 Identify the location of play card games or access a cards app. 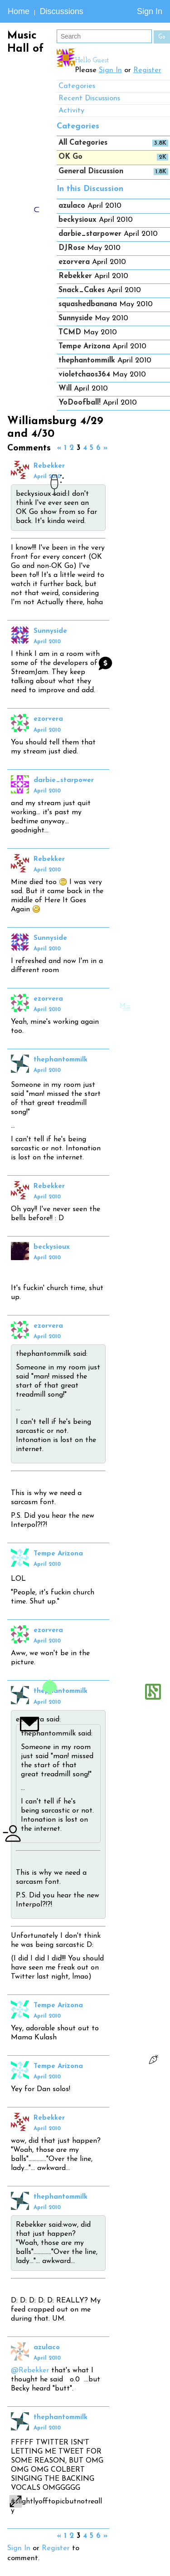
(49, 1687).